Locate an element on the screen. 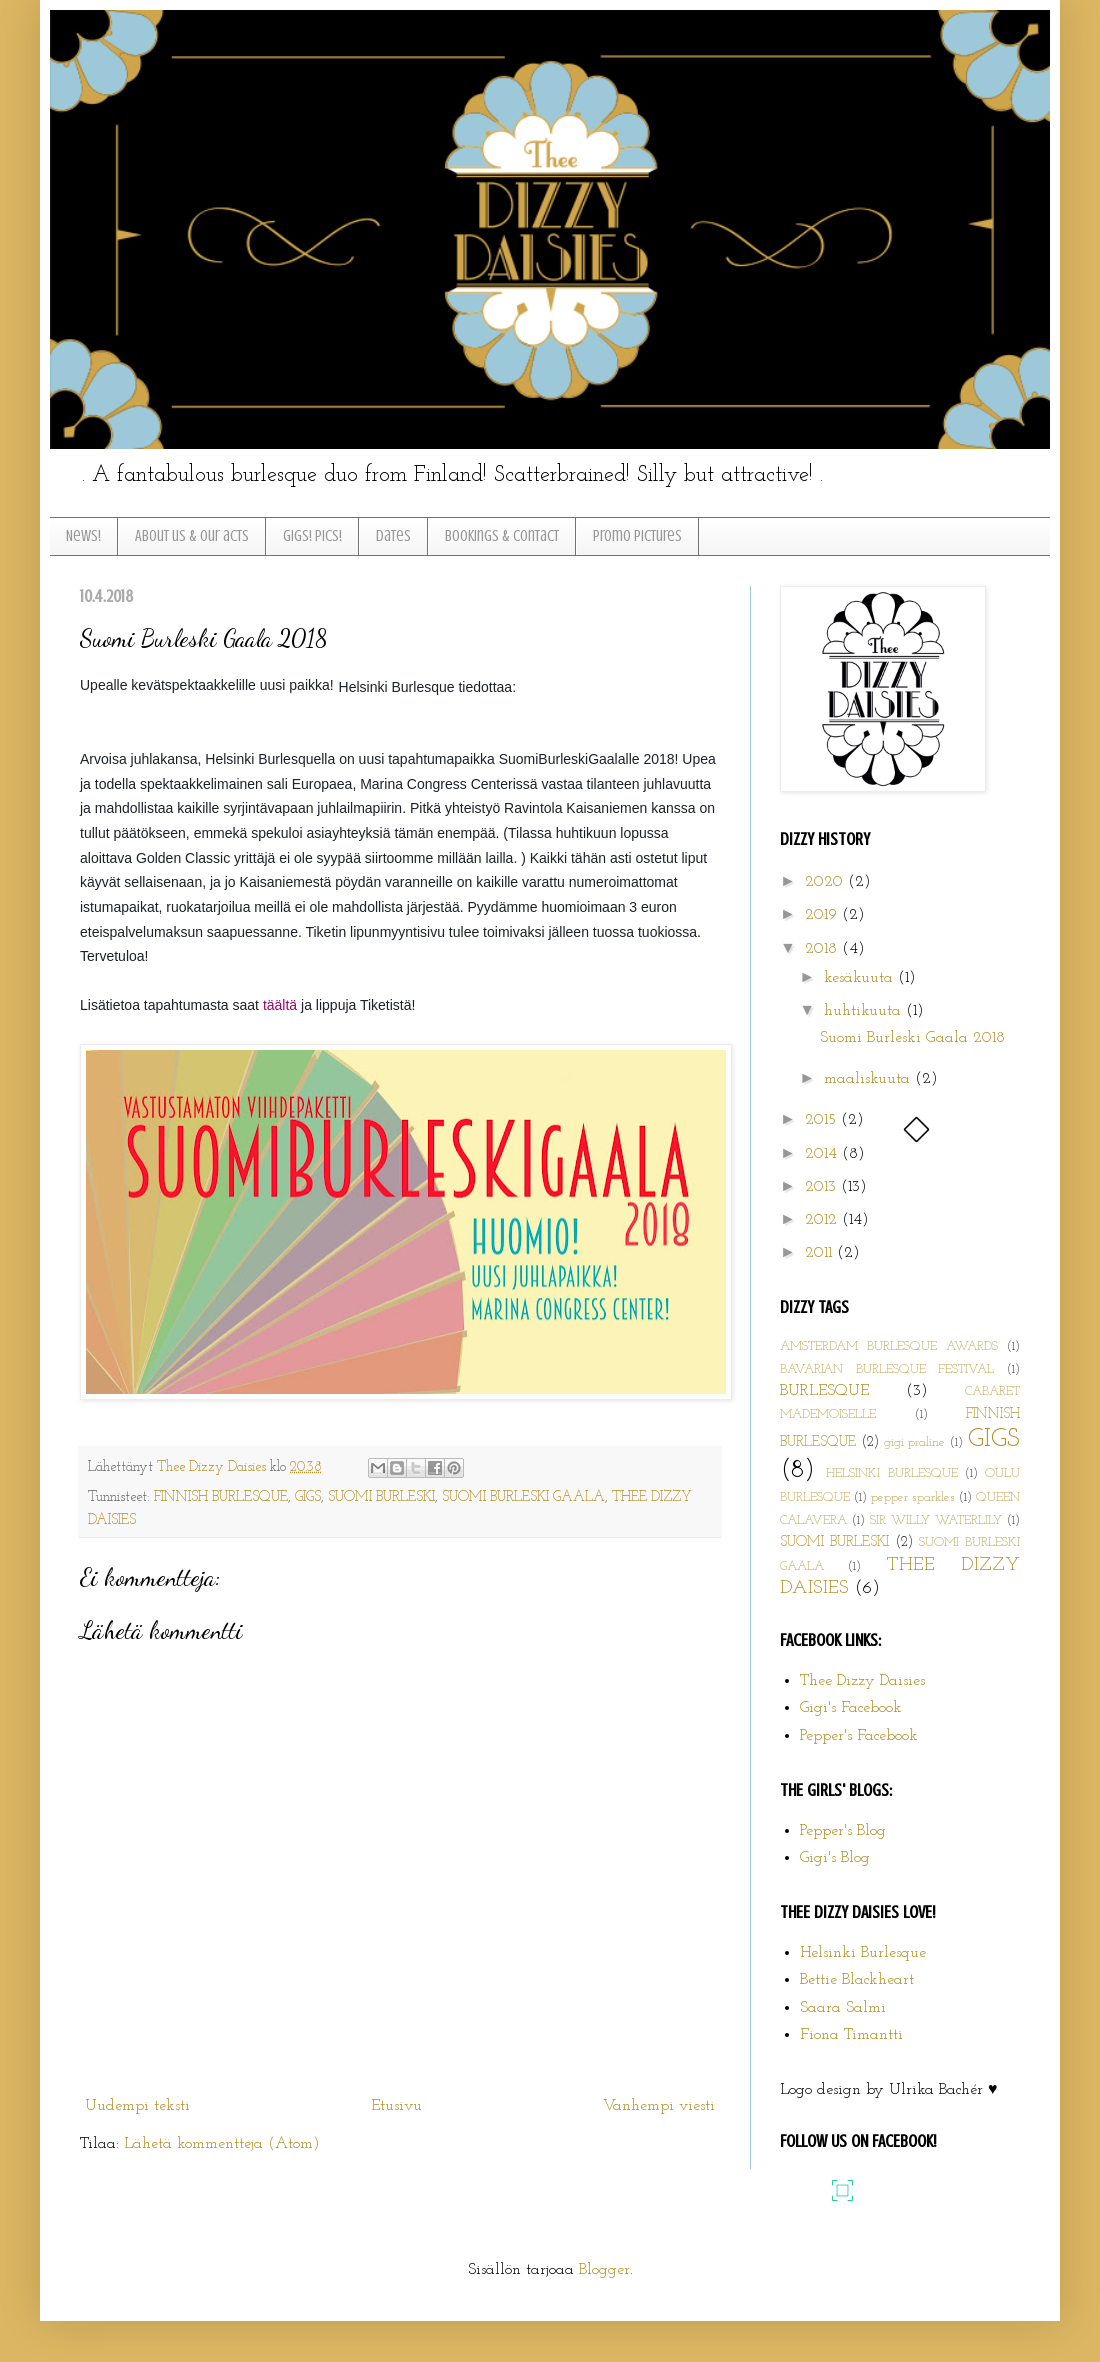 This screenshot has width=1100, height=2362. scan a document or QR code is located at coordinates (842, 2190).